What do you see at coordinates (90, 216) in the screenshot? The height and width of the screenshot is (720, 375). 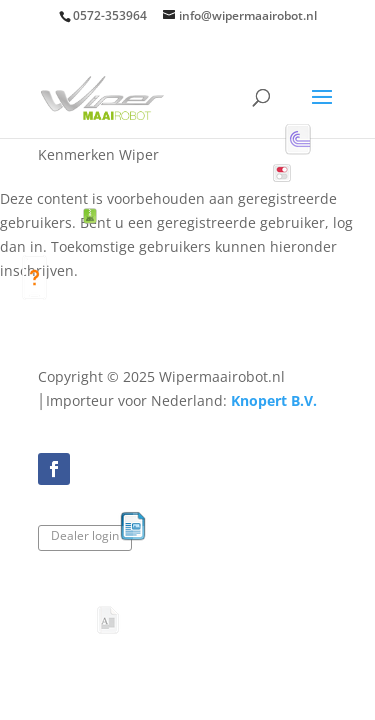 I see `android app installation package file` at bounding box center [90, 216].